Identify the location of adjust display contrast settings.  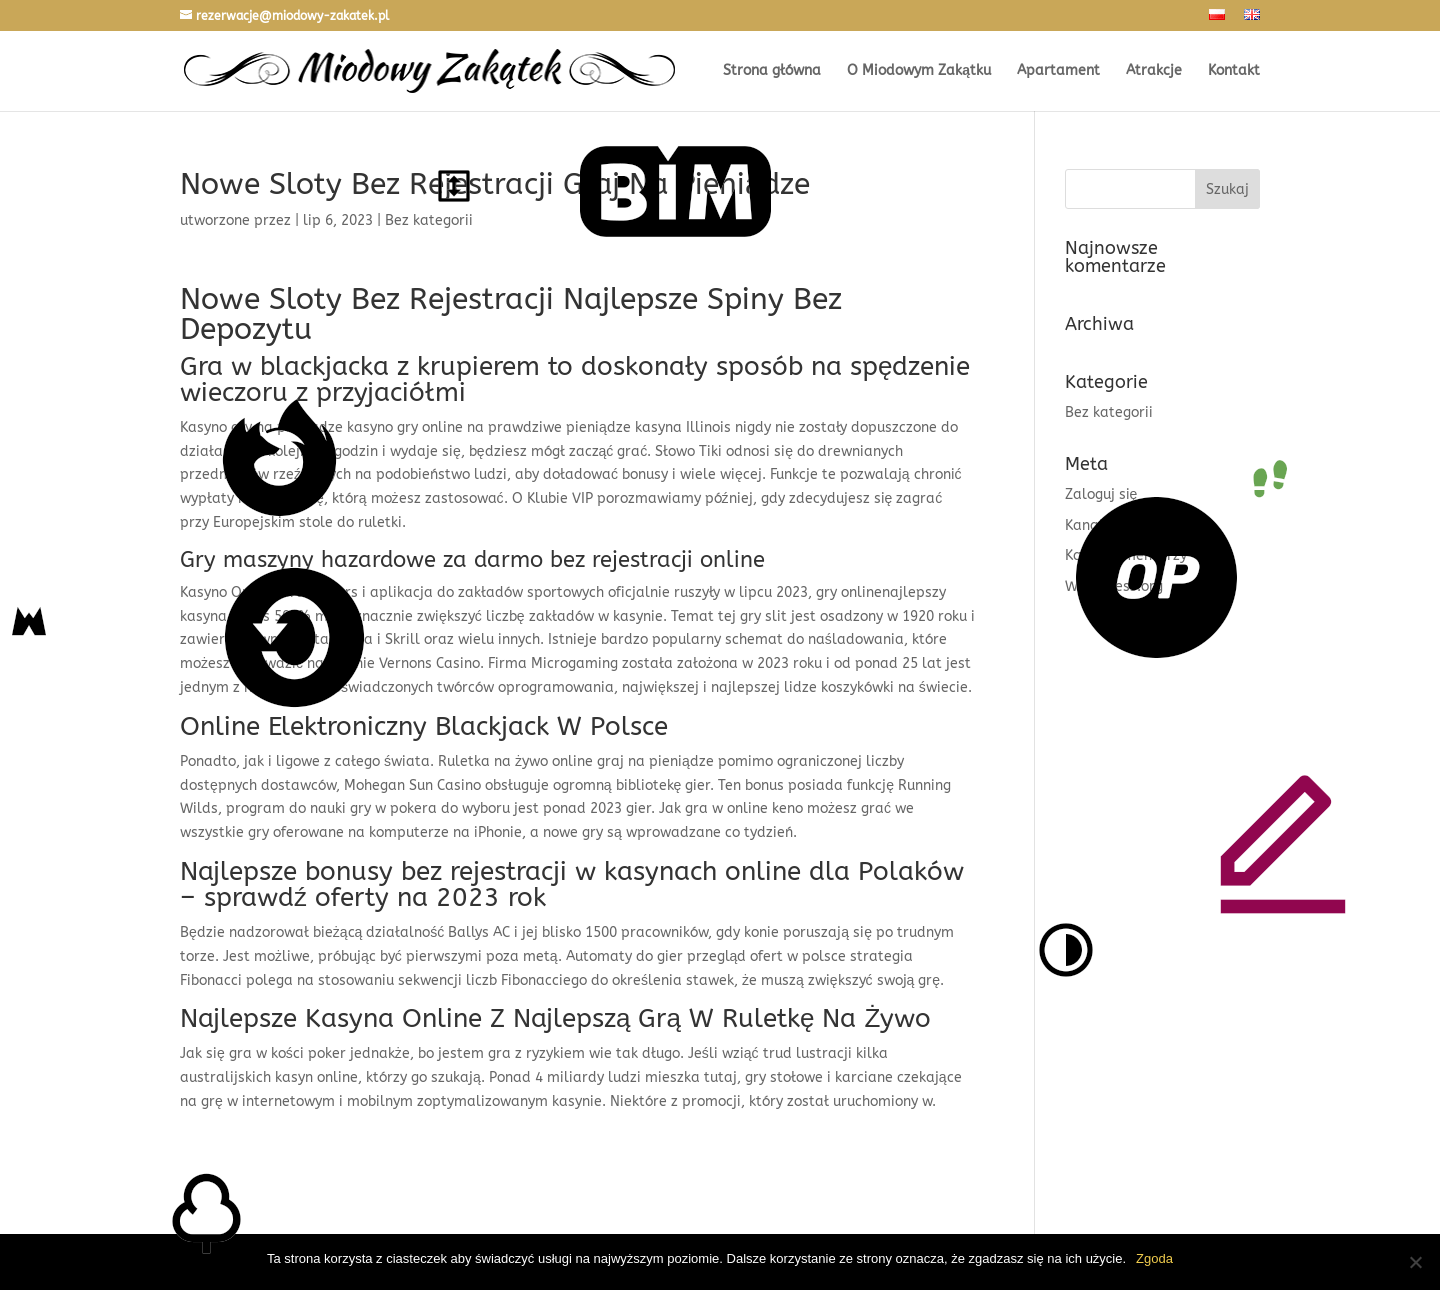
(1066, 950).